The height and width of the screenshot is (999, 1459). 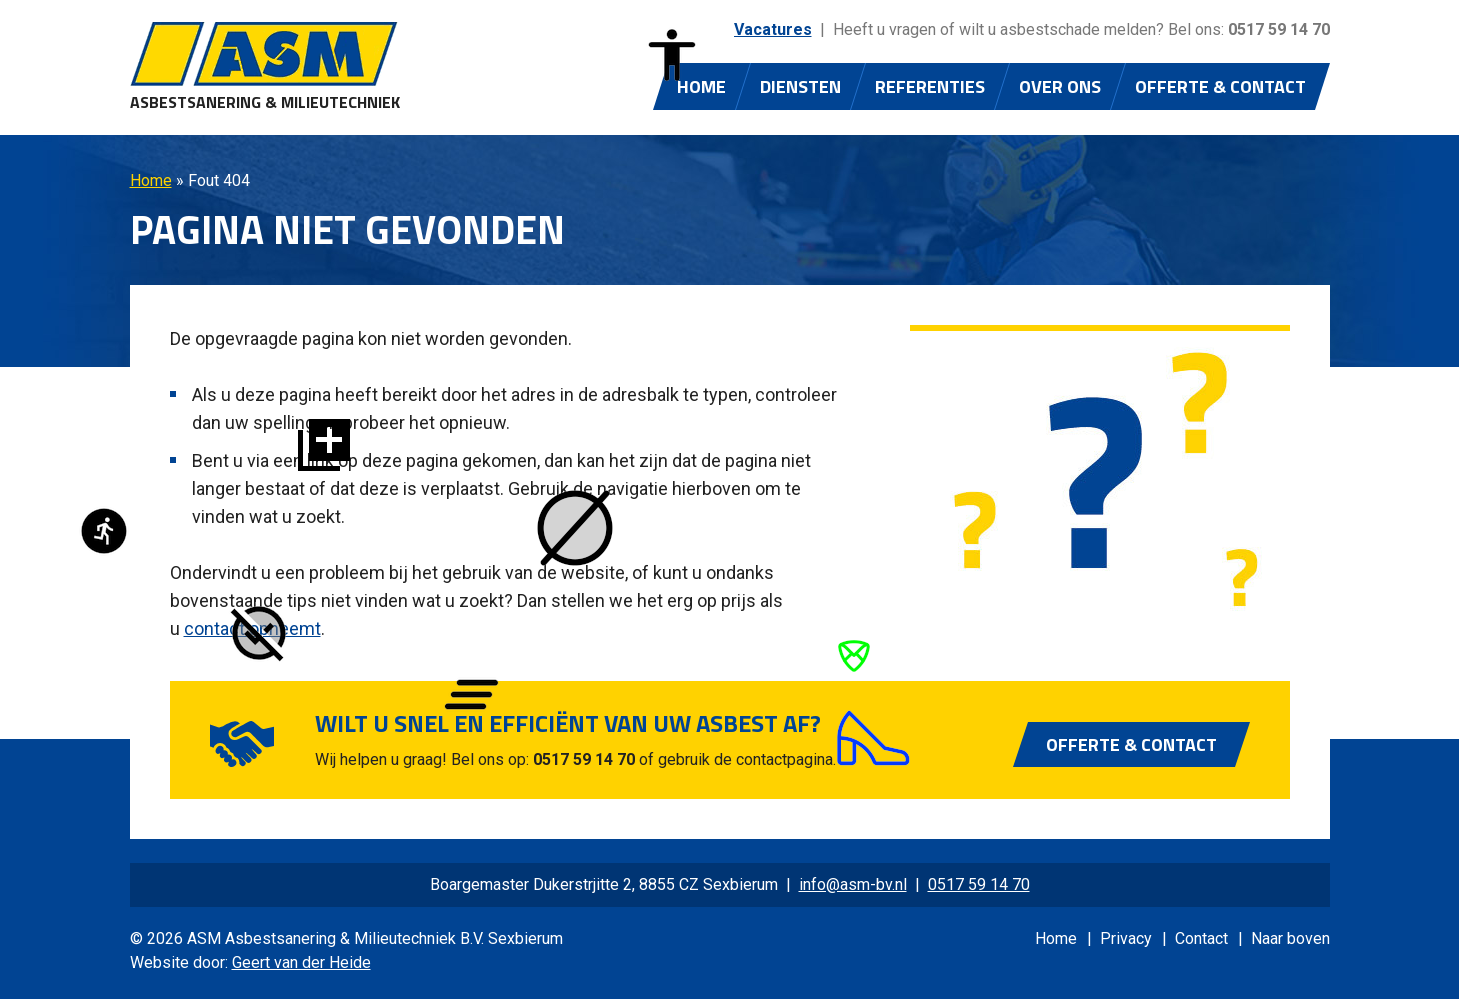 What do you see at coordinates (672, 55) in the screenshot?
I see `access accessibility settings` at bounding box center [672, 55].